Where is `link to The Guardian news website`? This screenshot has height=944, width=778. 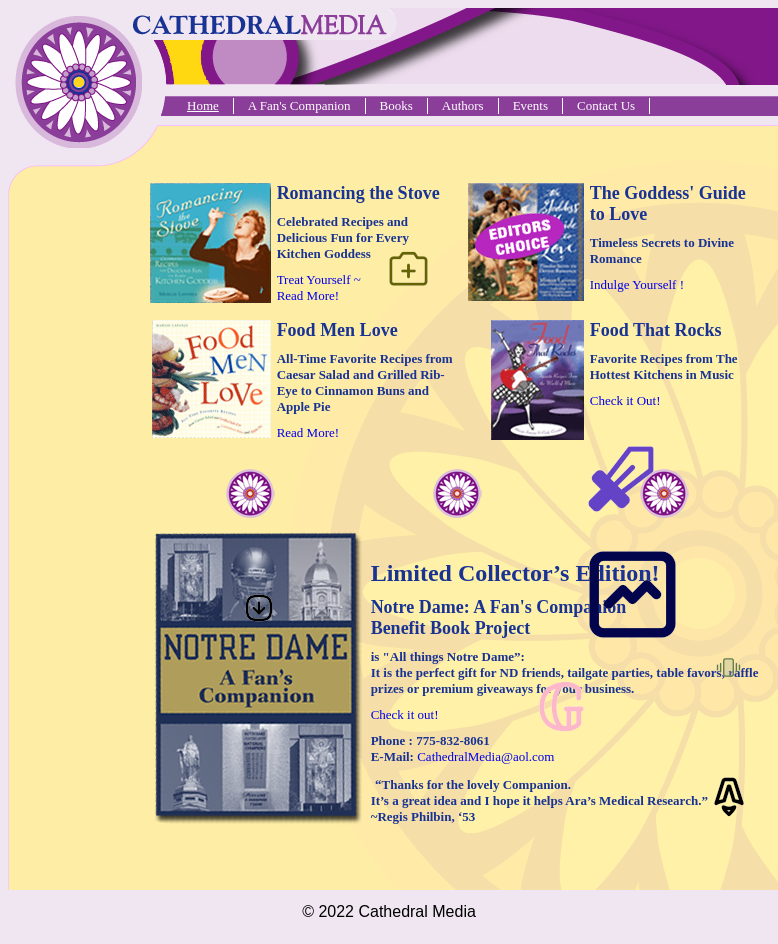 link to The Guardian news website is located at coordinates (561, 706).